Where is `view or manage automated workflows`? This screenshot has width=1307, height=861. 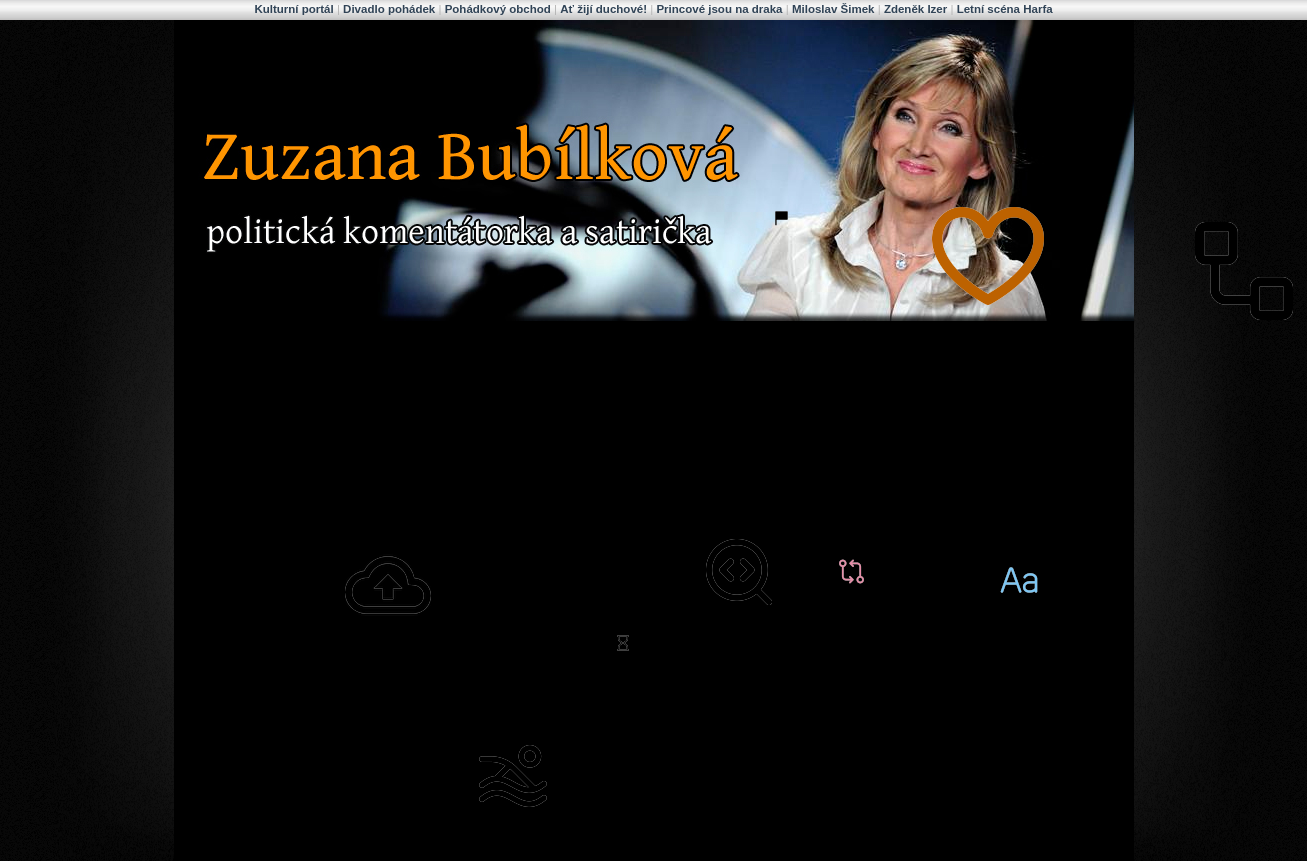
view or manage automated workflows is located at coordinates (1244, 271).